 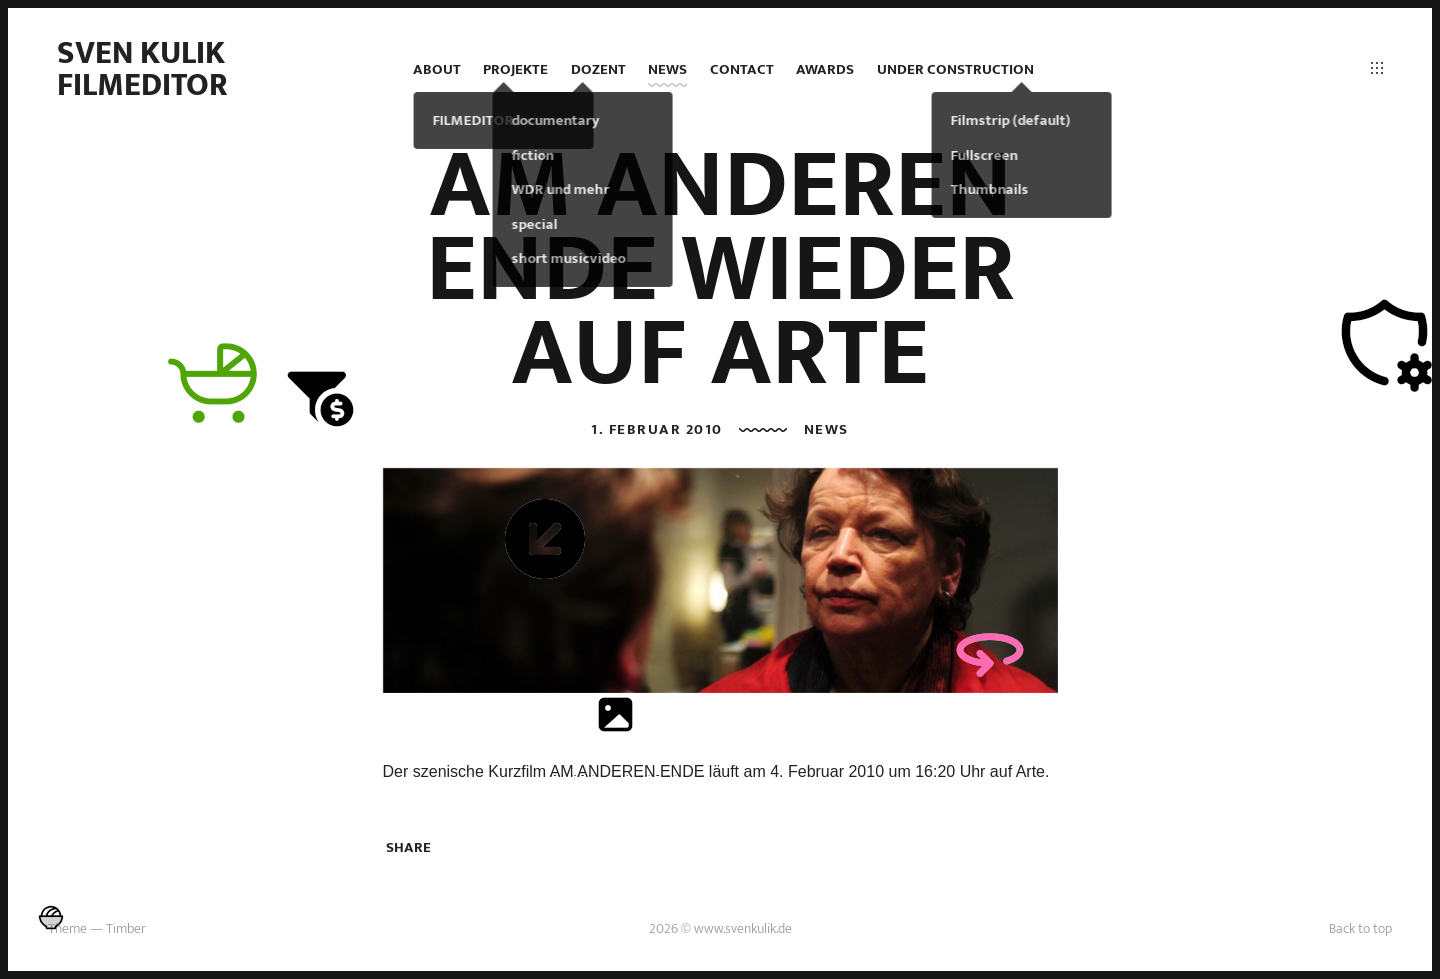 What do you see at coordinates (615, 714) in the screenshot?
I see `view image or photo` at bounding box center [615, 714].